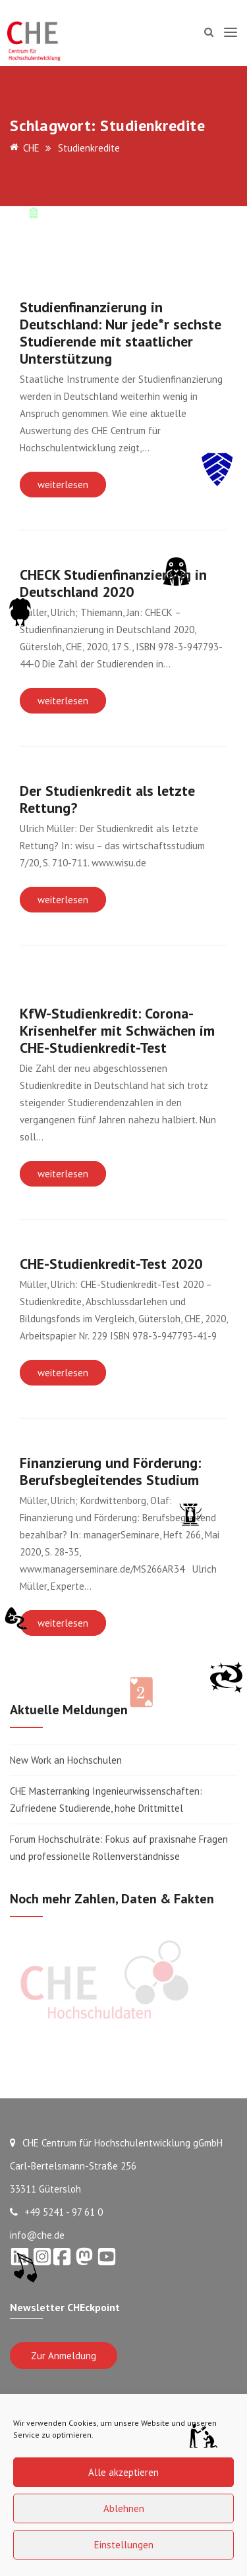 The image size is (247, 2576). I want to click on indicates a coronation or crowning ceremony event, so click(204, 2436).